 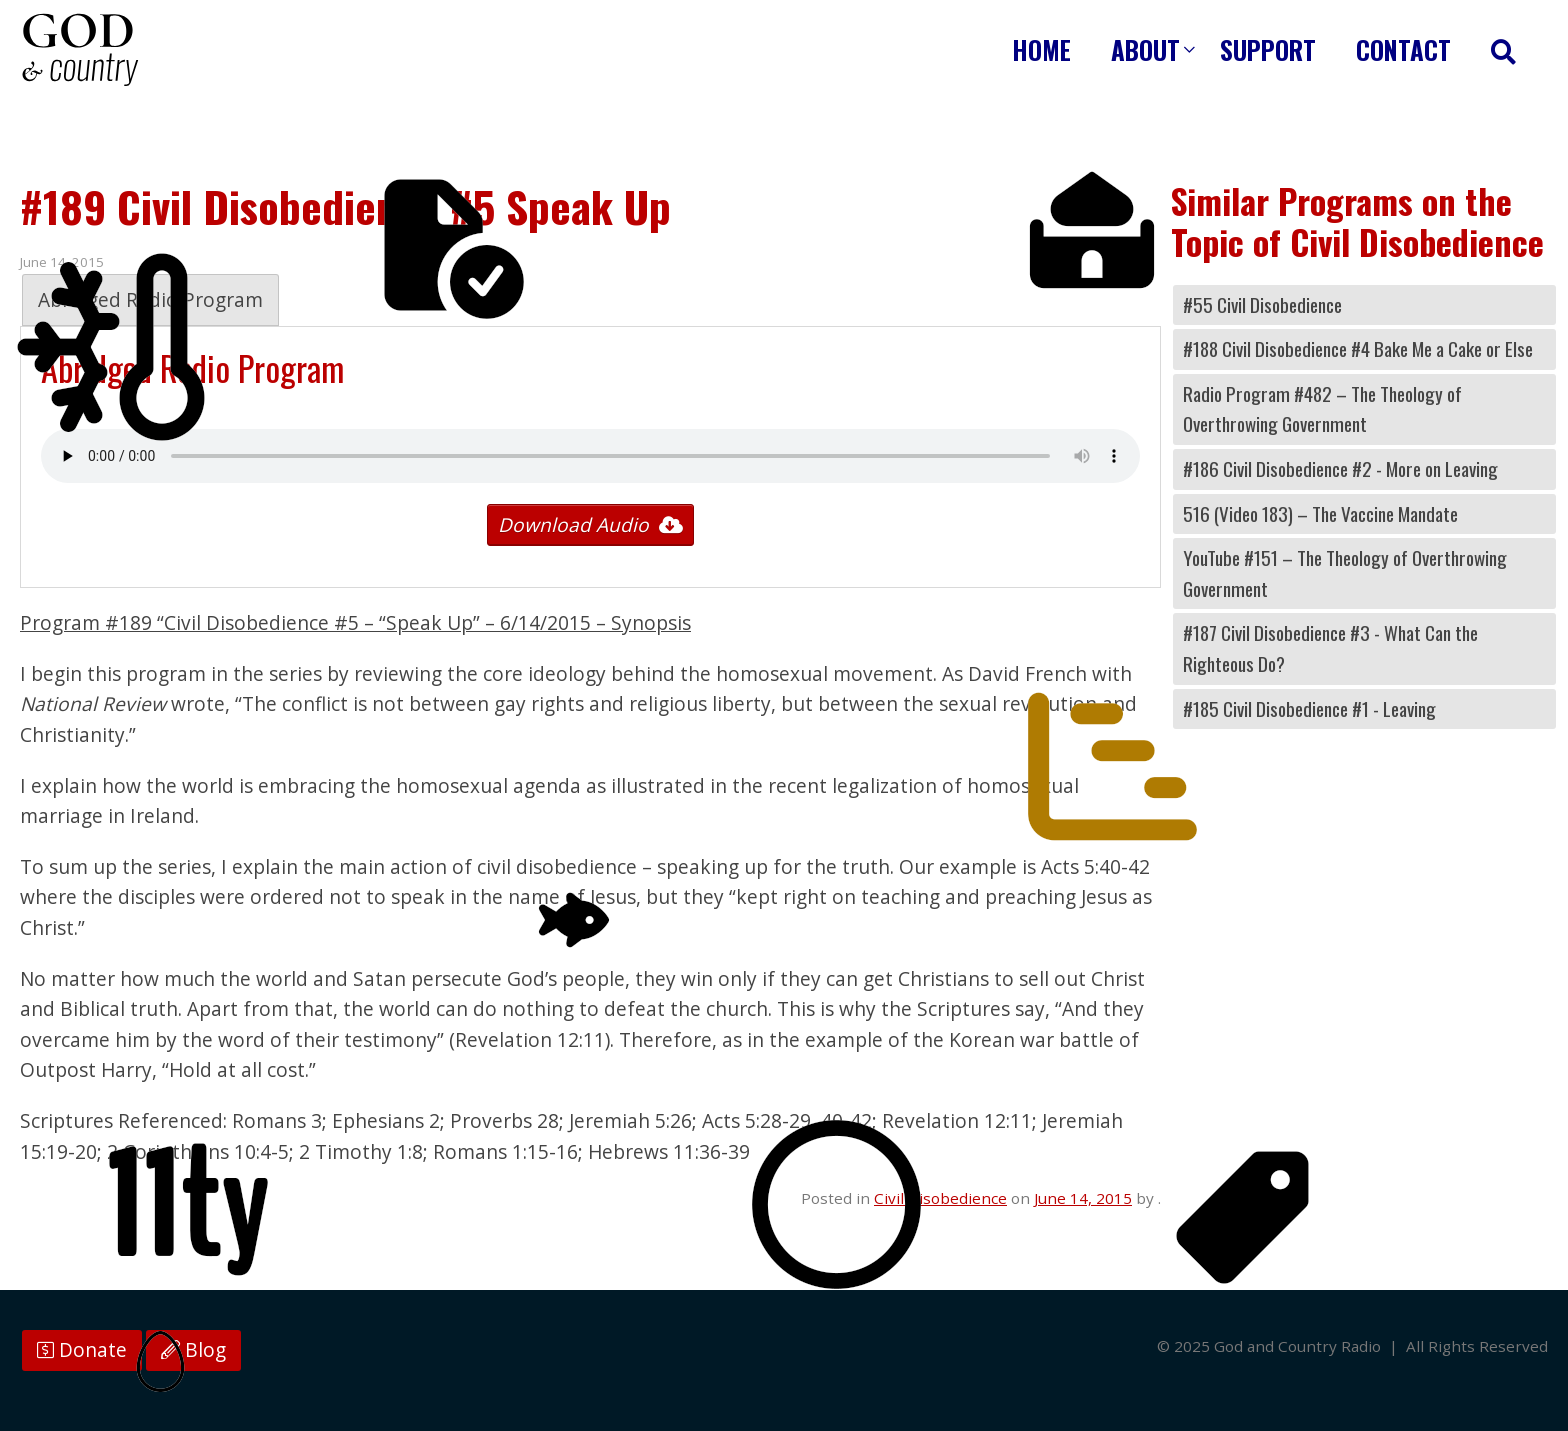 What do you see at coordinates (1092, 233) in the screenshot?
I see `find nearby mosques` at bounding box center [1092, 233].